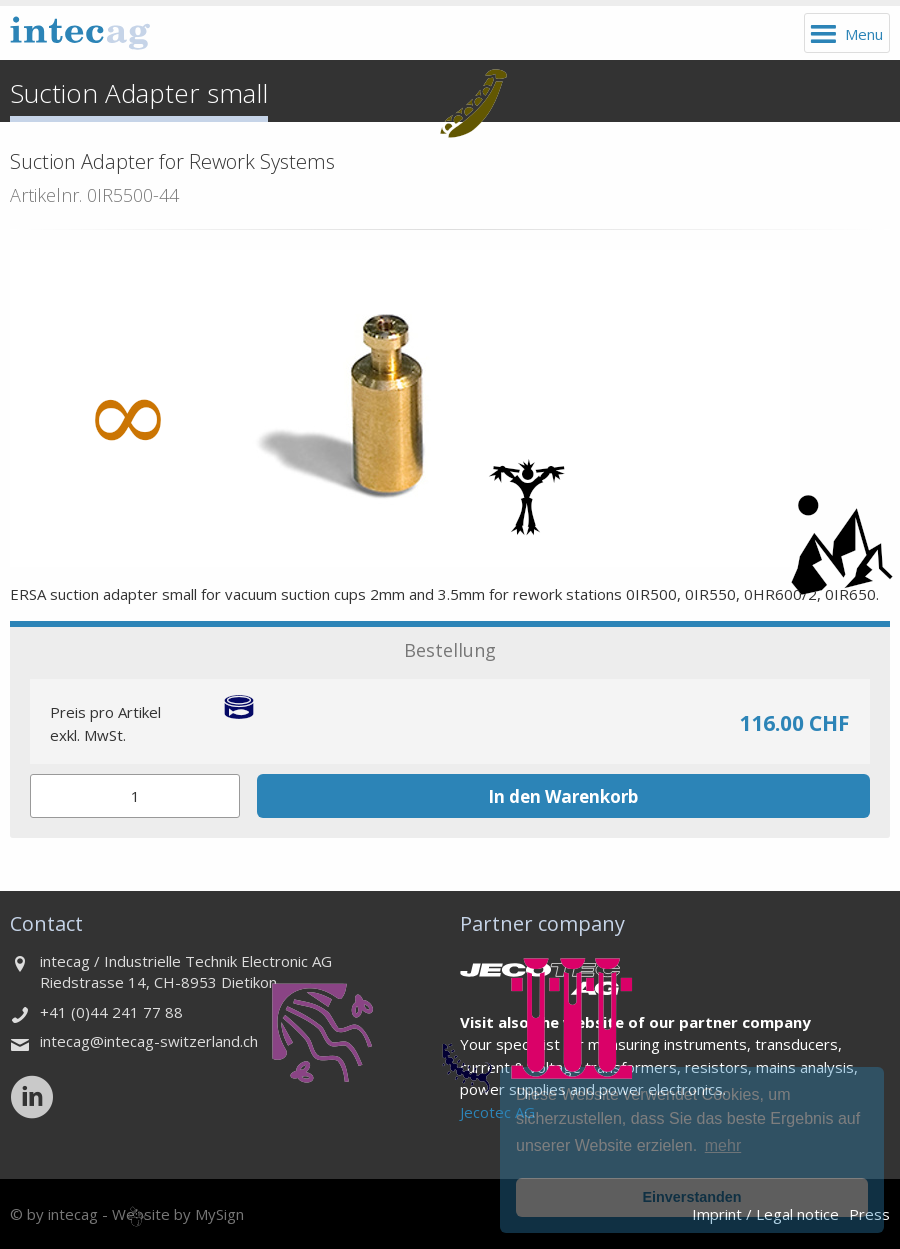 The image size is (900, 1249). What do you see at coordinates (527, 496) in the screenshot?
I see `indicates a farm or agricultural game section` at bounding box center [527, 496].